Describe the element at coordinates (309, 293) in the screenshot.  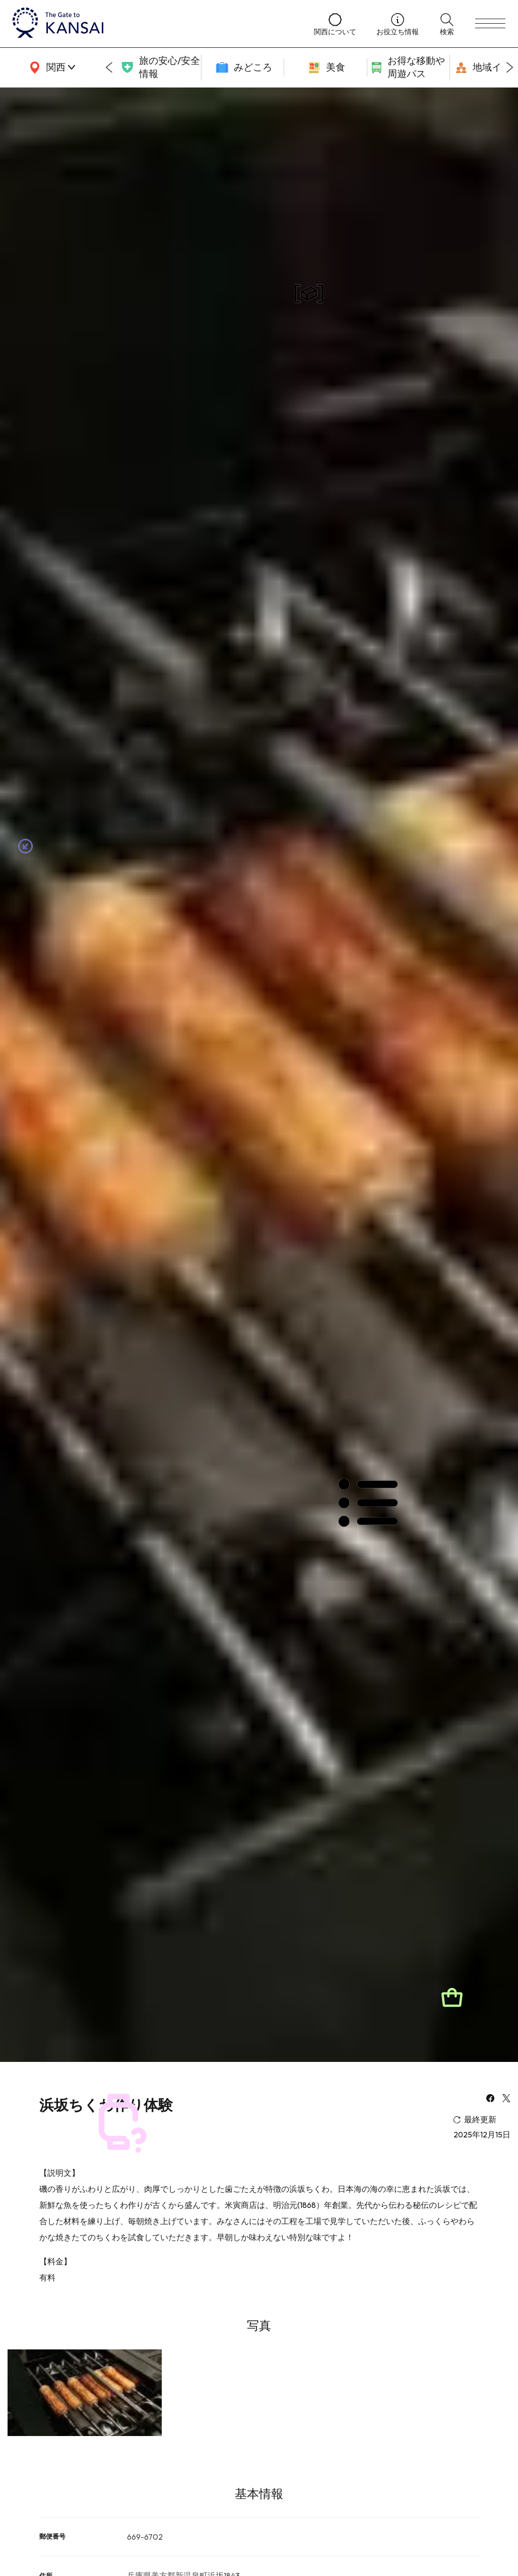
I see `view variable symbol in code editor` at that location.